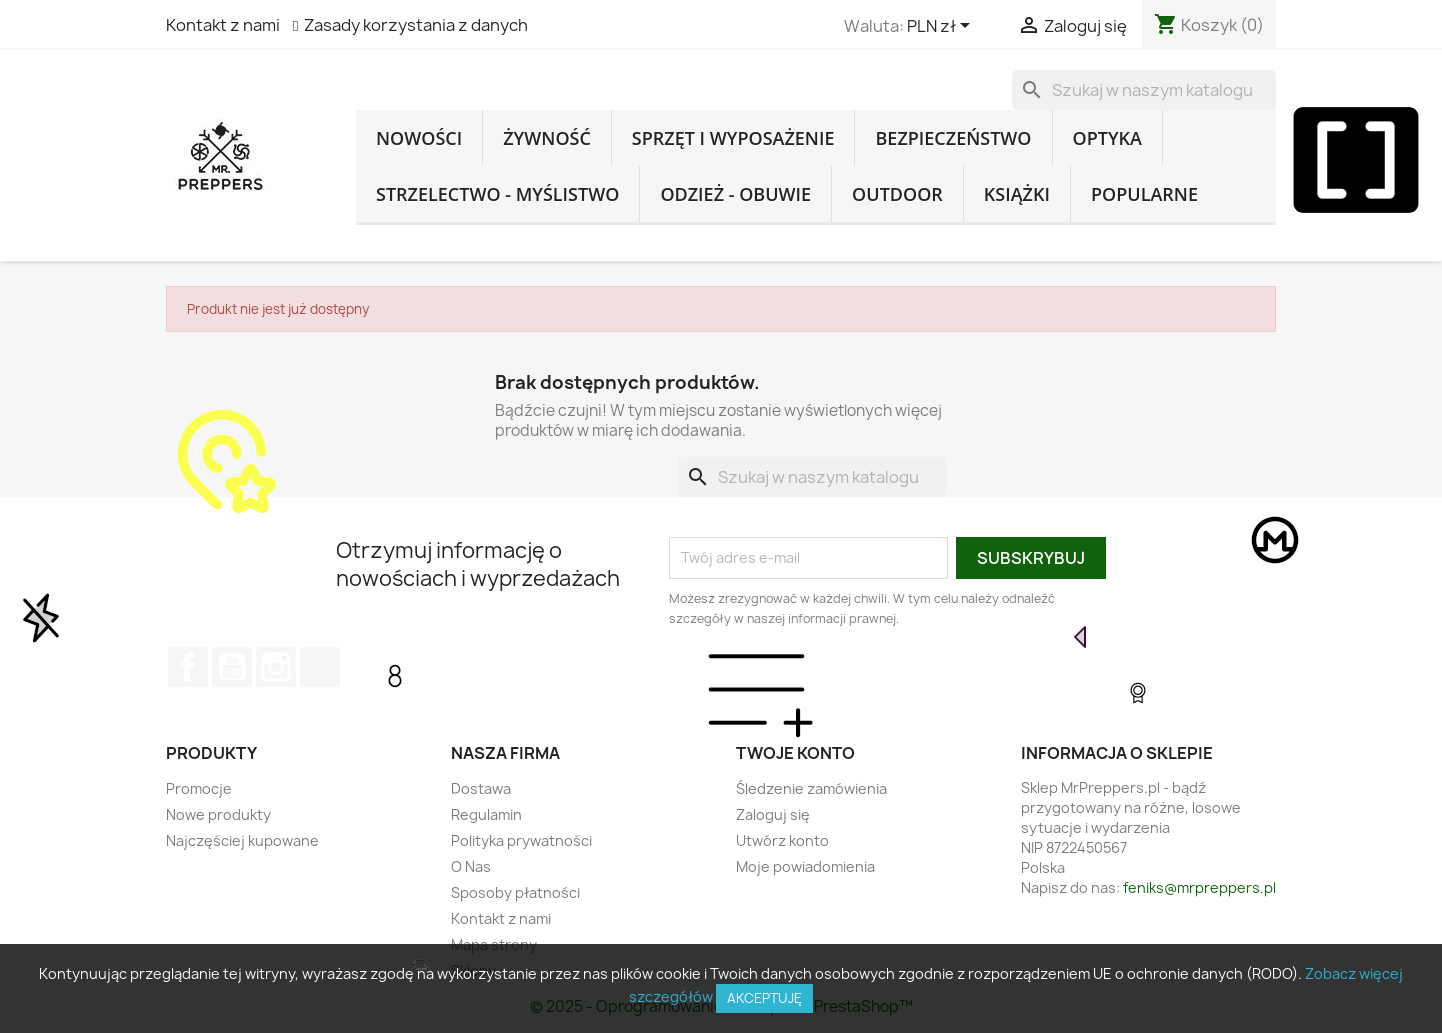 The width and height of the screenshot is (1442, 1033). I want to click on view achievements or awards, so click(1138, 693).